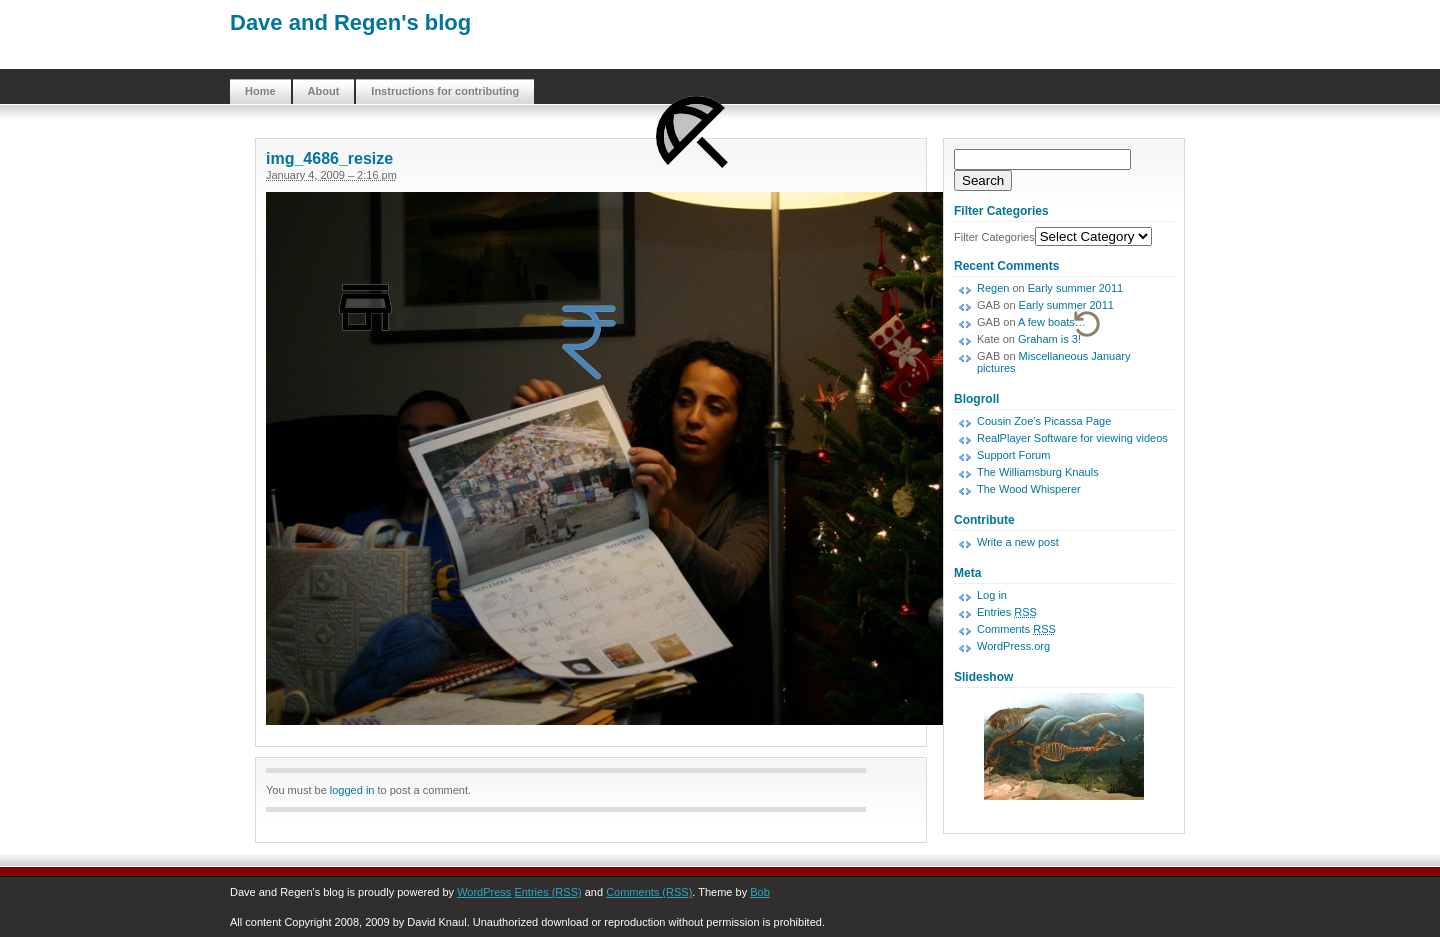 The image size is (1440, 937). I want to click on undo the last action, so click(1087, 324).